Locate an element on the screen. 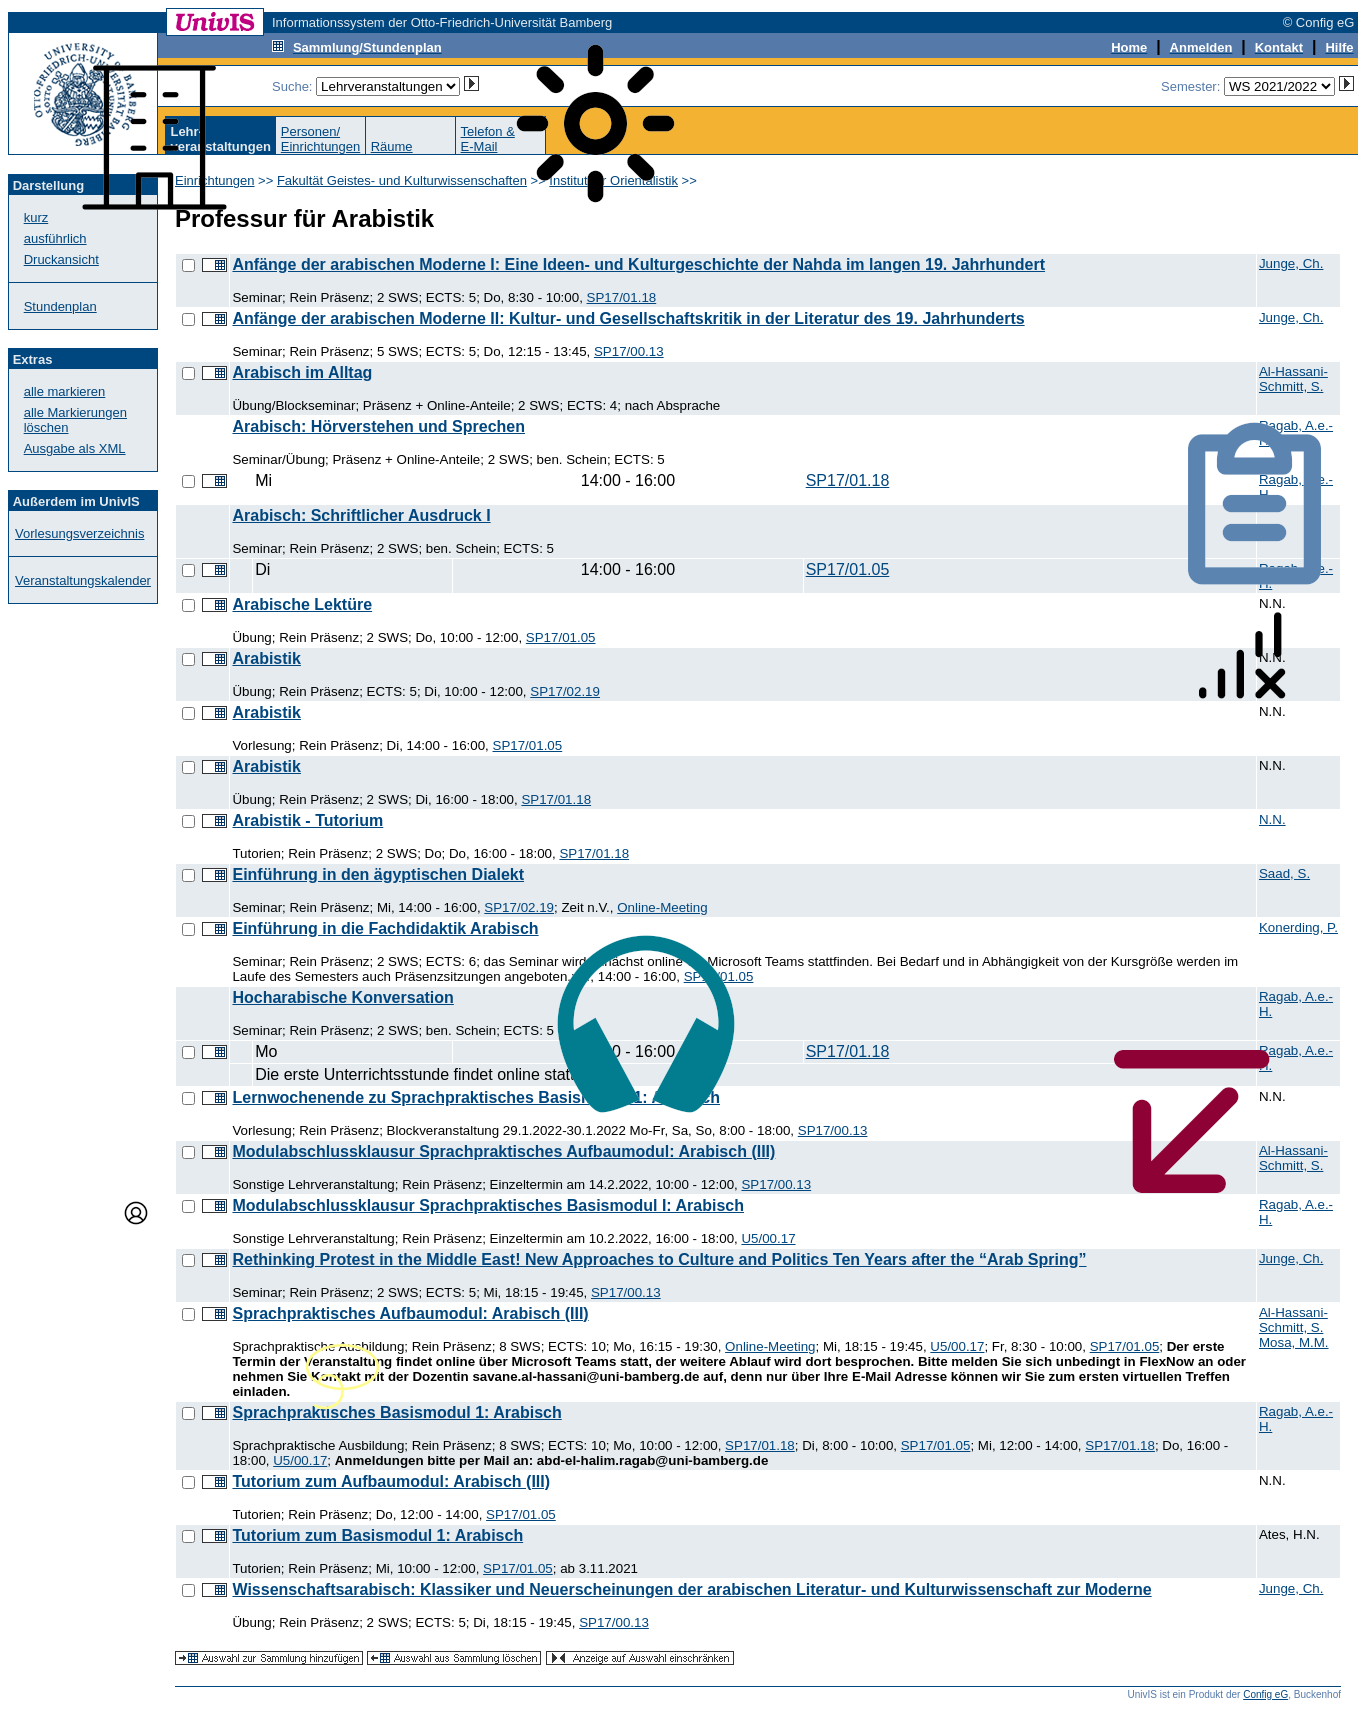 The width and height of the screenshot is (1366, 1733). contact customer support is located at coordinates (646, 1024).